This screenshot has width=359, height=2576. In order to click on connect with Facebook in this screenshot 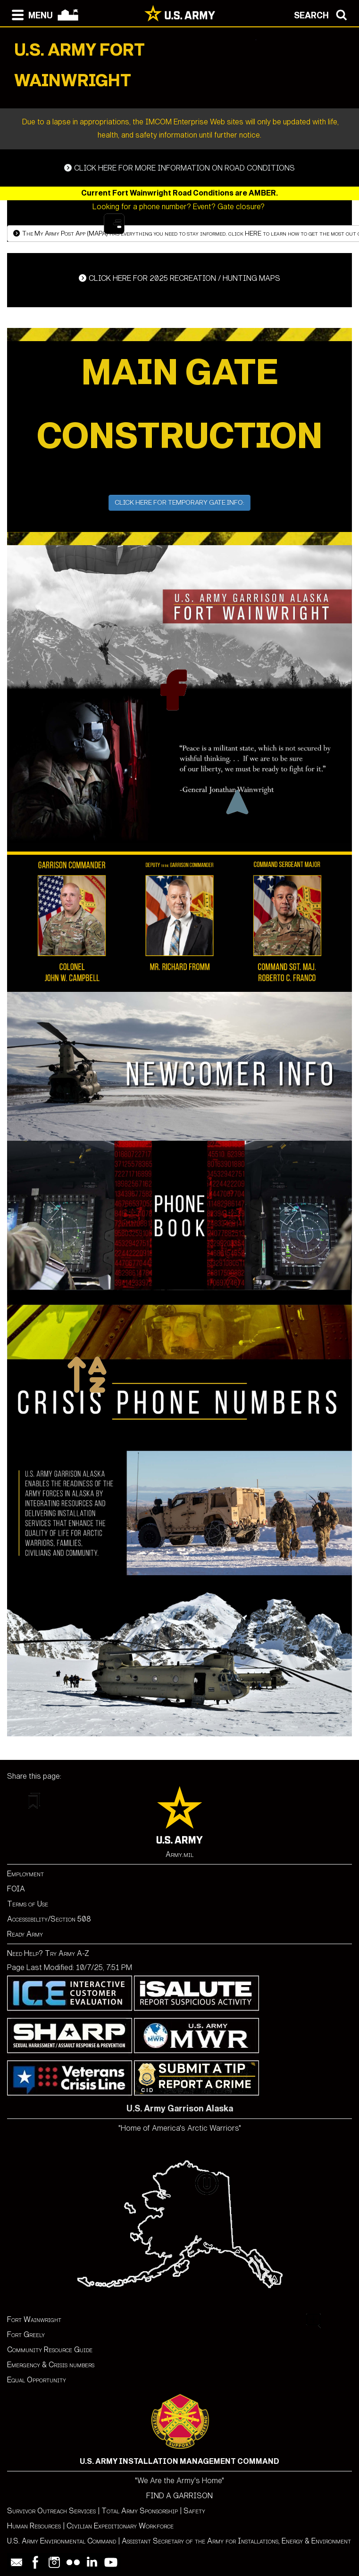, I will do `click(173, 690)`.